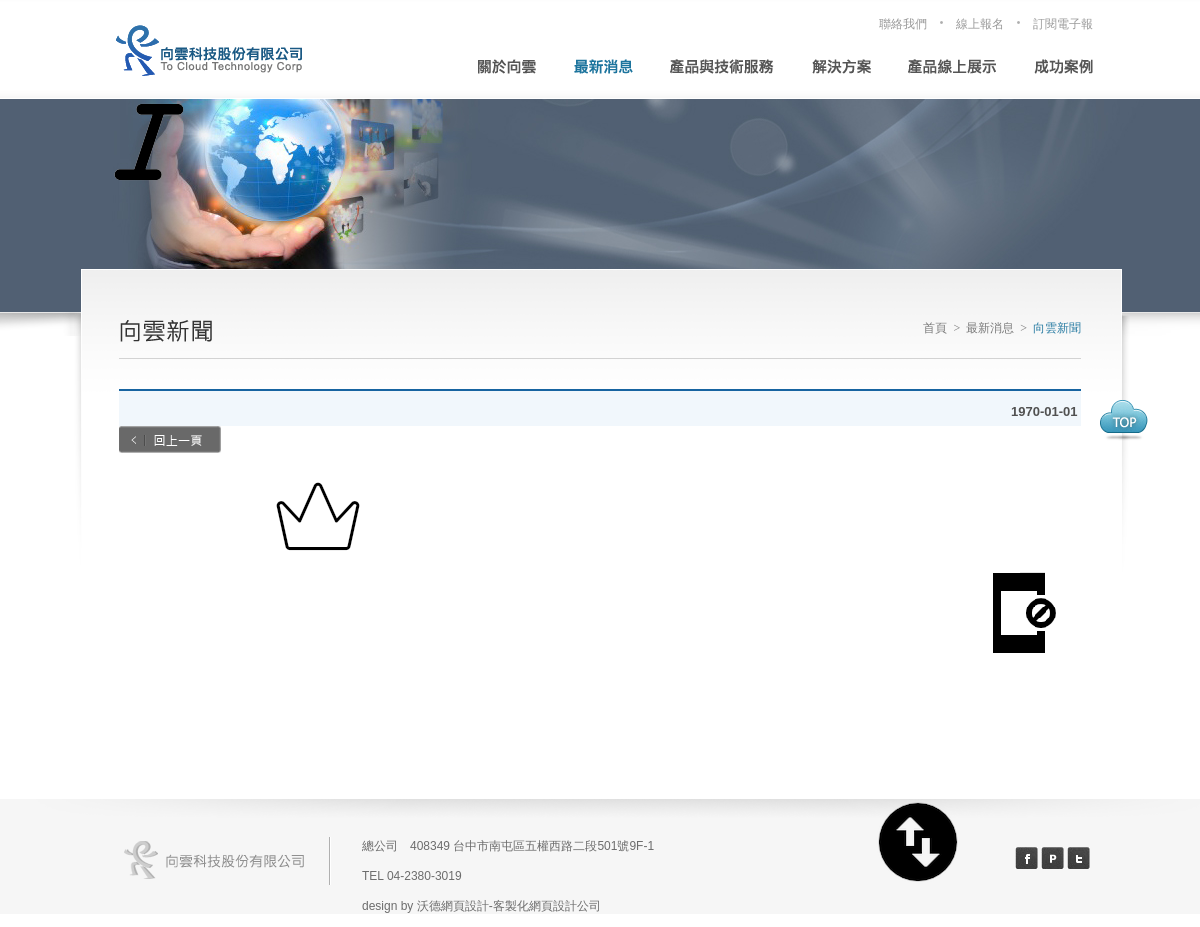  I want to click on apply italic formatting to selected text, so click(149, 142).